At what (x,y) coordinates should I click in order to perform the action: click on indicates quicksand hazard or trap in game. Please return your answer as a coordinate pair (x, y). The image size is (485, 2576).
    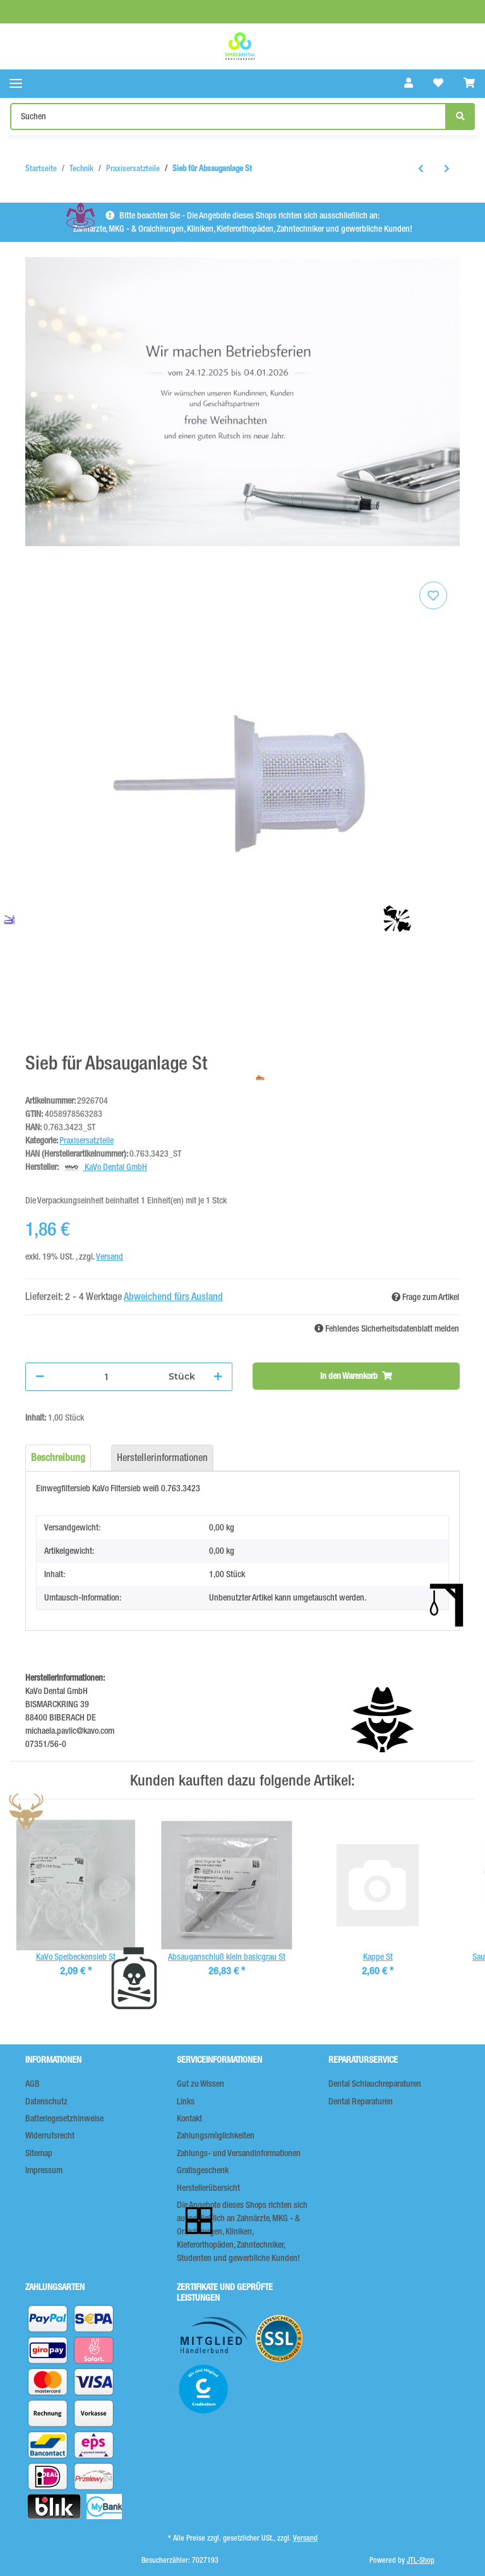
    Looking at the image, I should click on (80, 215).